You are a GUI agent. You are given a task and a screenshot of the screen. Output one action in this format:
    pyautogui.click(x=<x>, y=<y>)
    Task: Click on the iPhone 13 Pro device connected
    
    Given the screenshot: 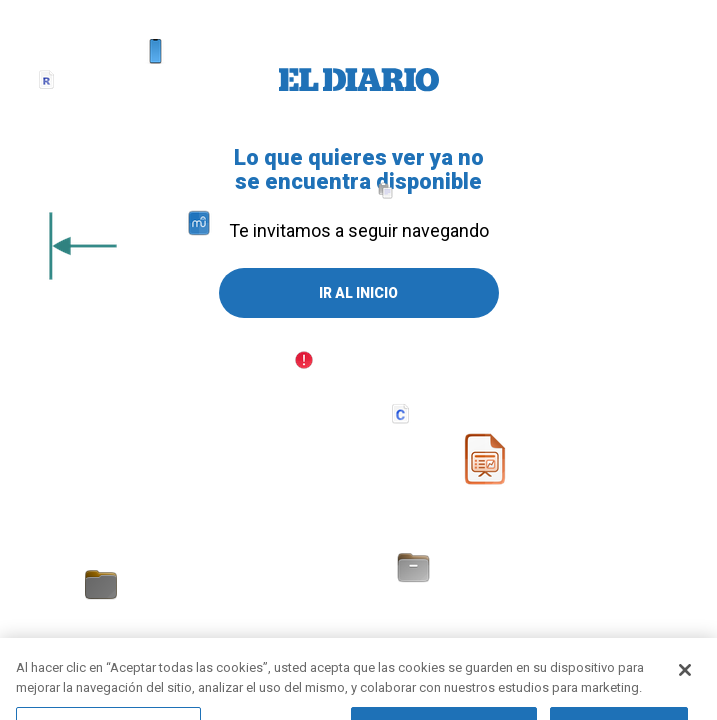 What is the action you would take?
    pyautogui.click(x=155, y=51)
    